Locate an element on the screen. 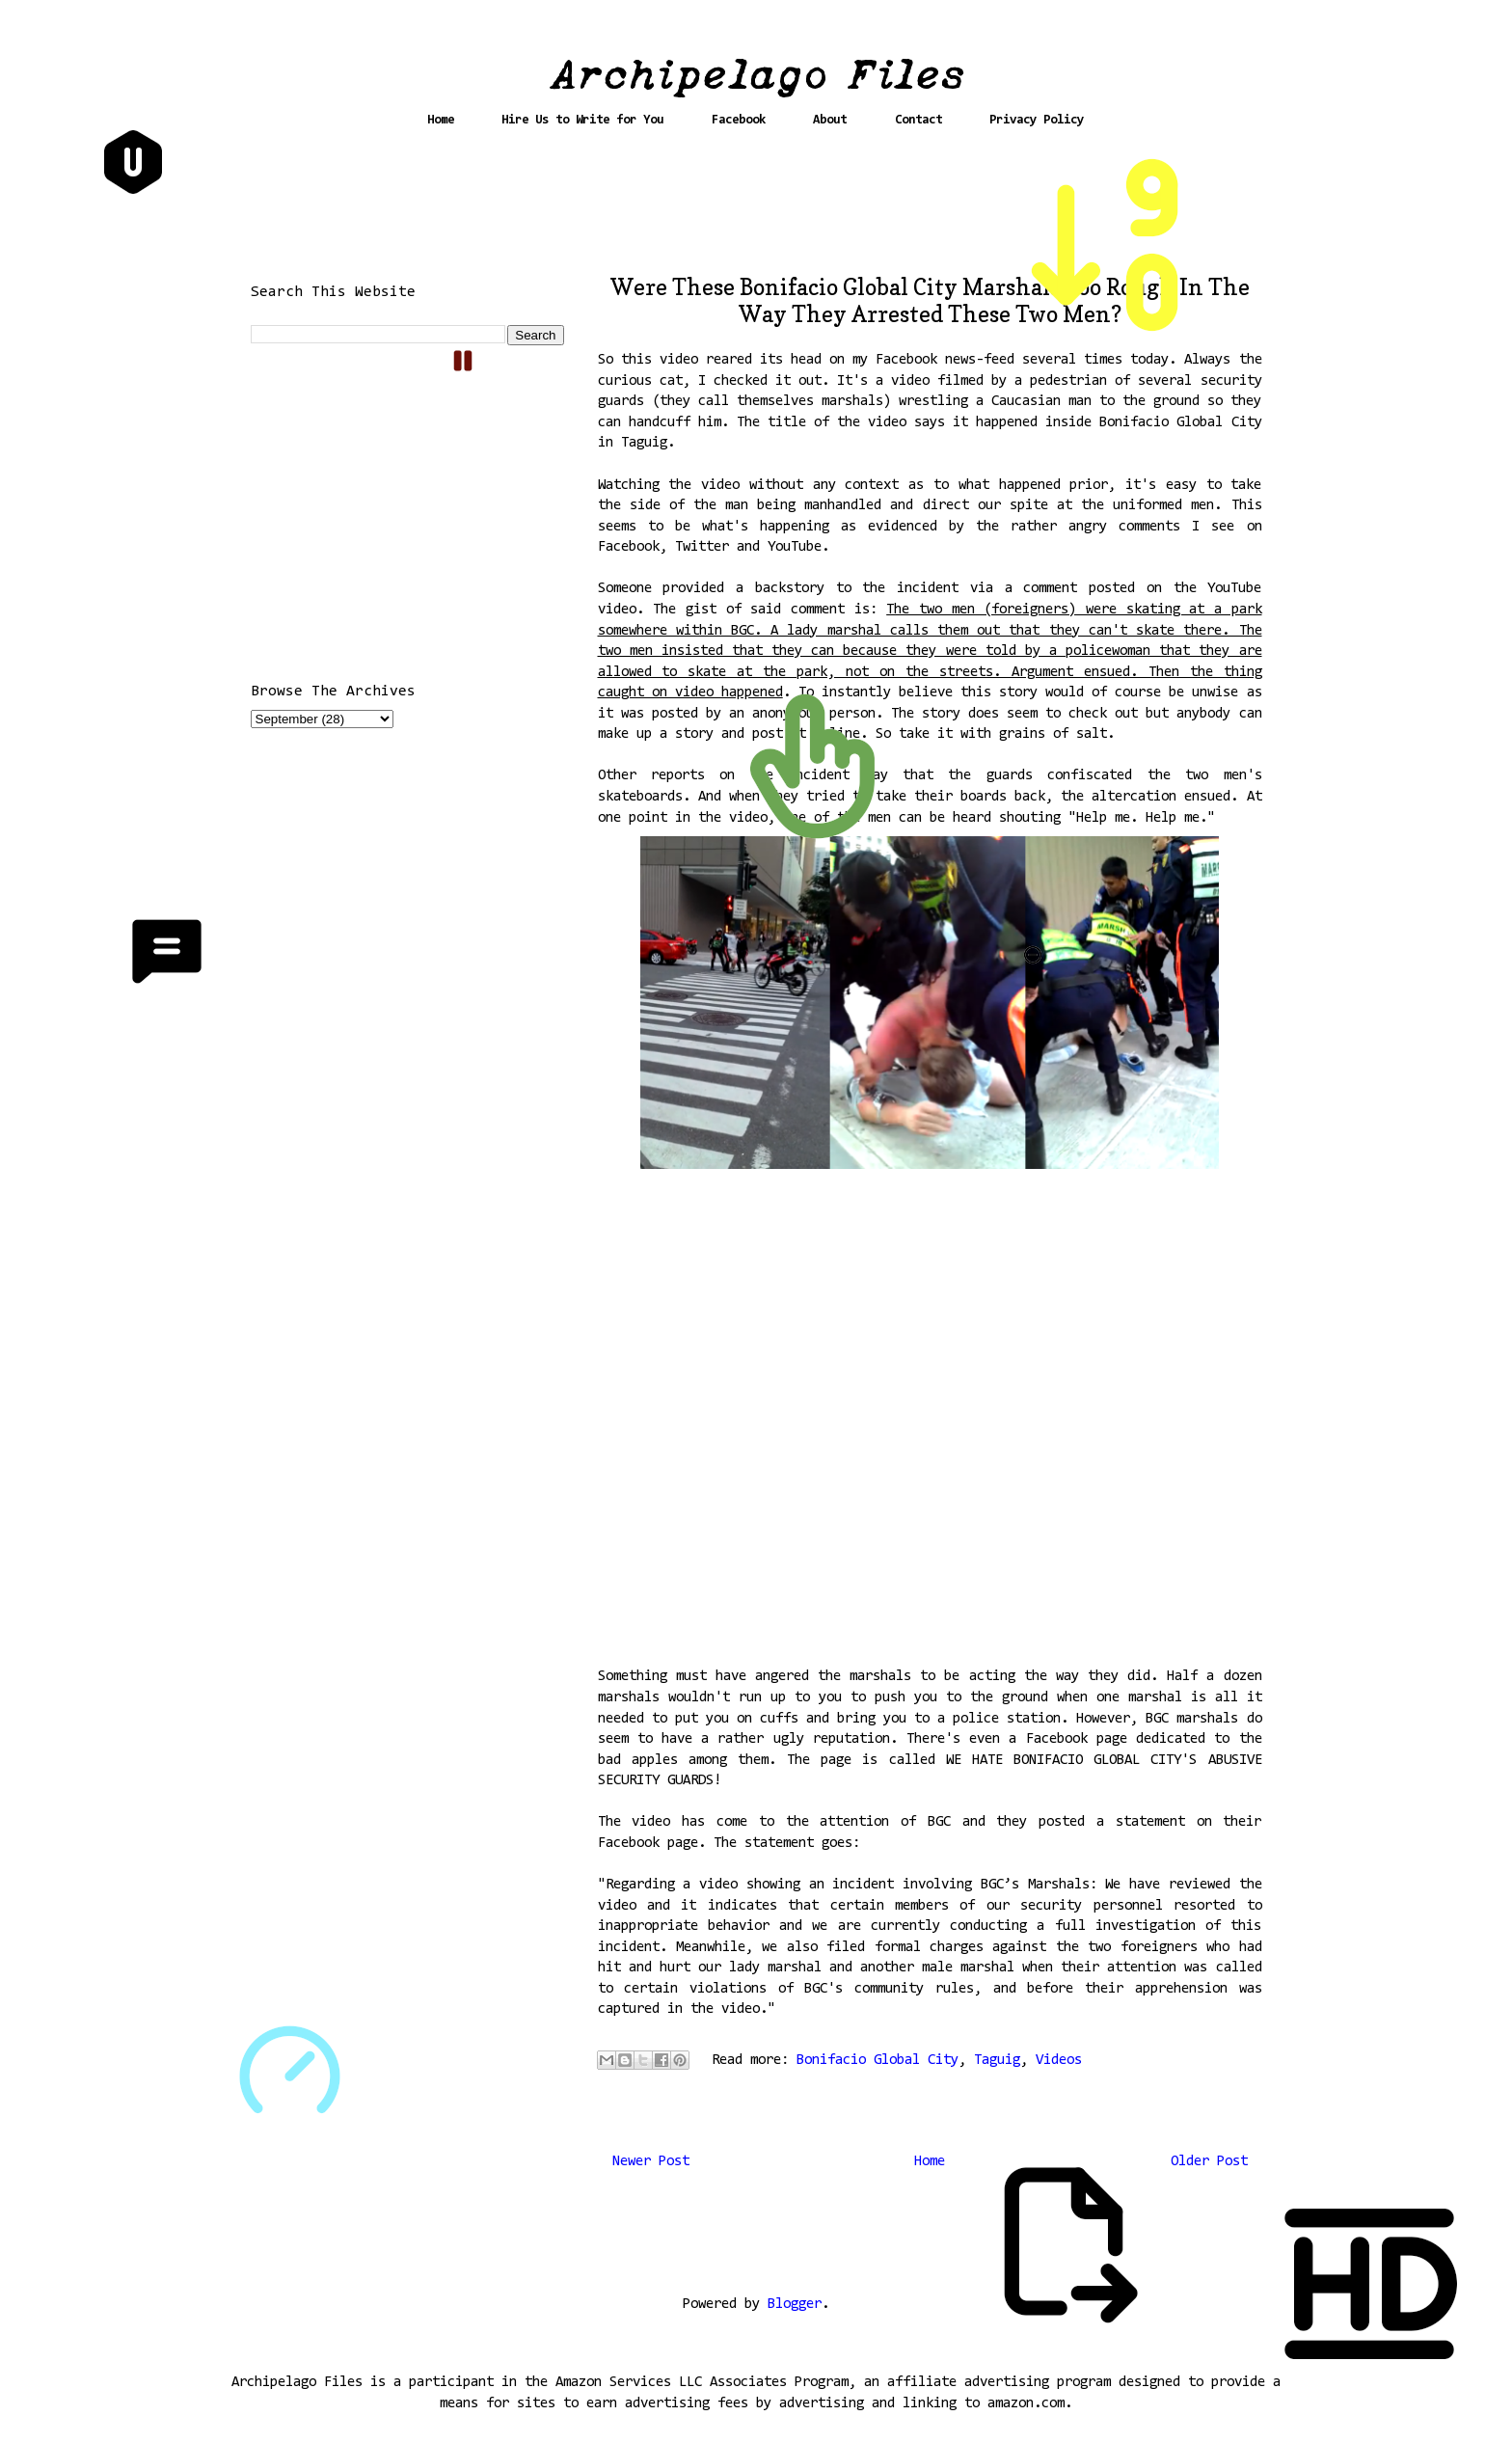 Image resolution: width=1512 pixels, height=2443 pixels. indicates a user or username initial is located at coordinates (133, 162).